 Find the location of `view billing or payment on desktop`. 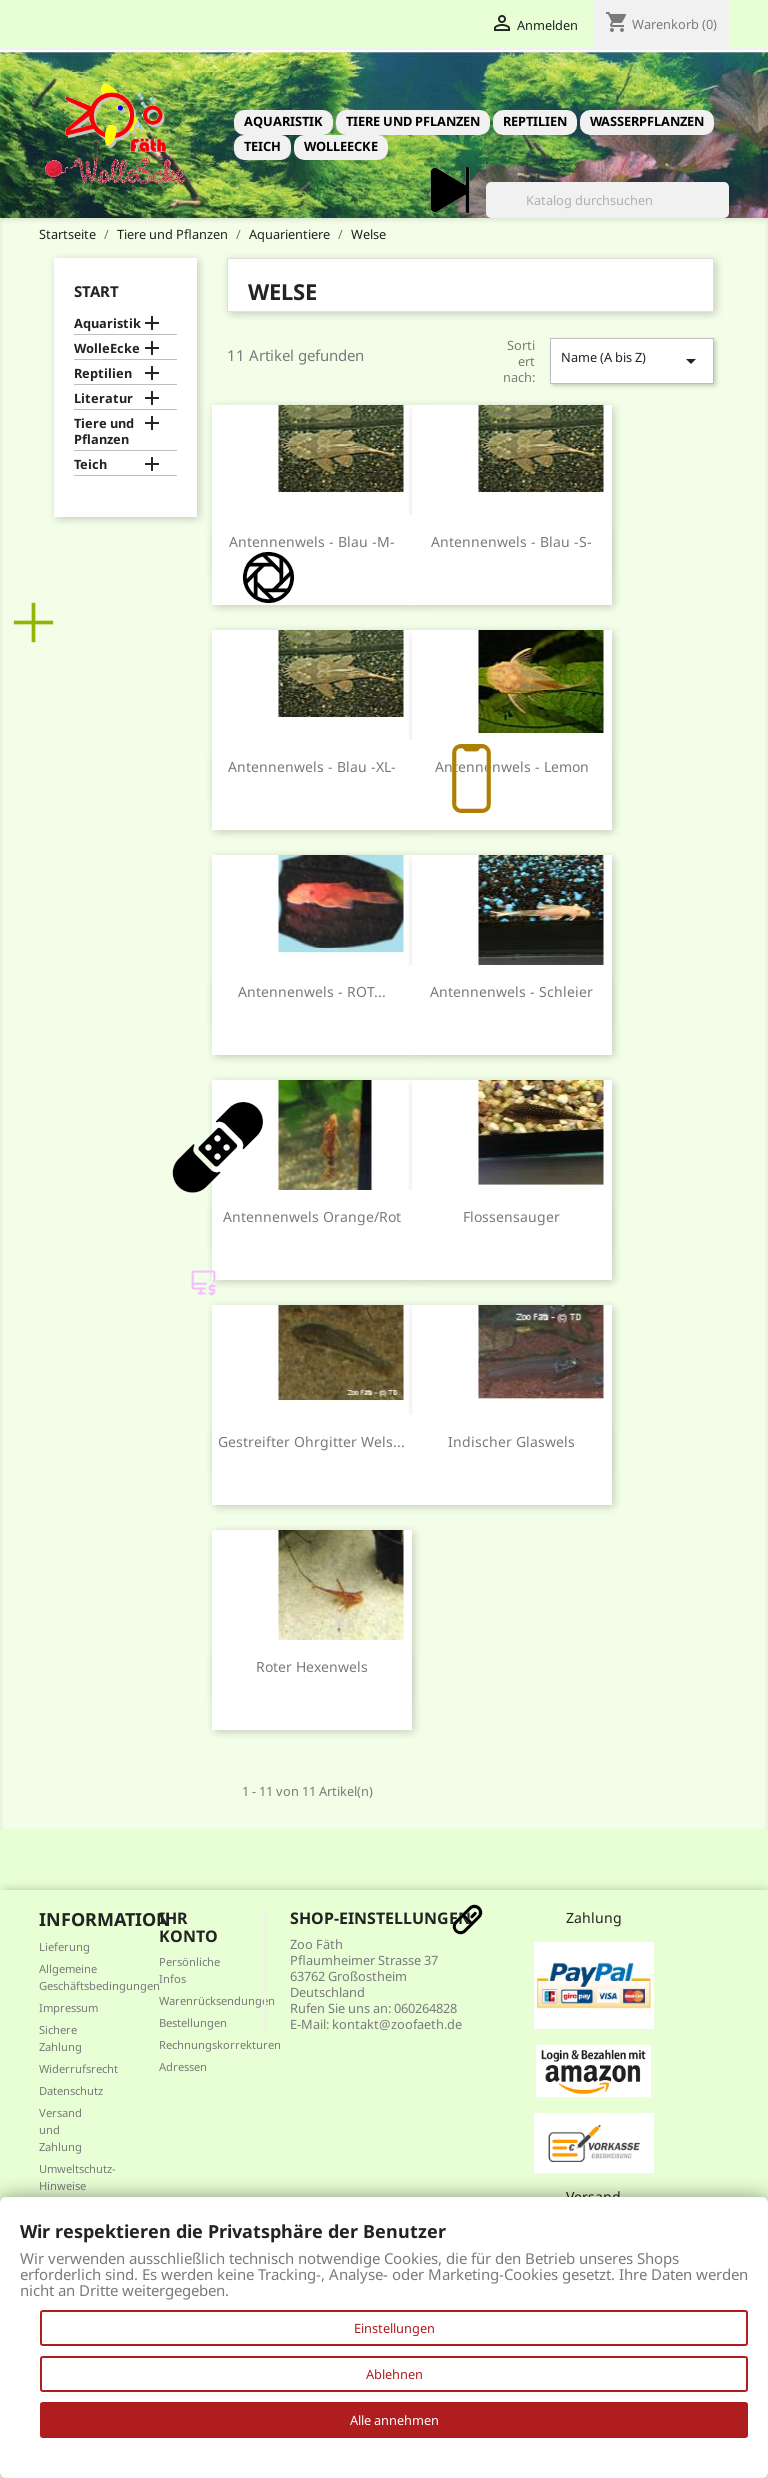

view billing or payment on desktop is located at coordinates (203, 1282).